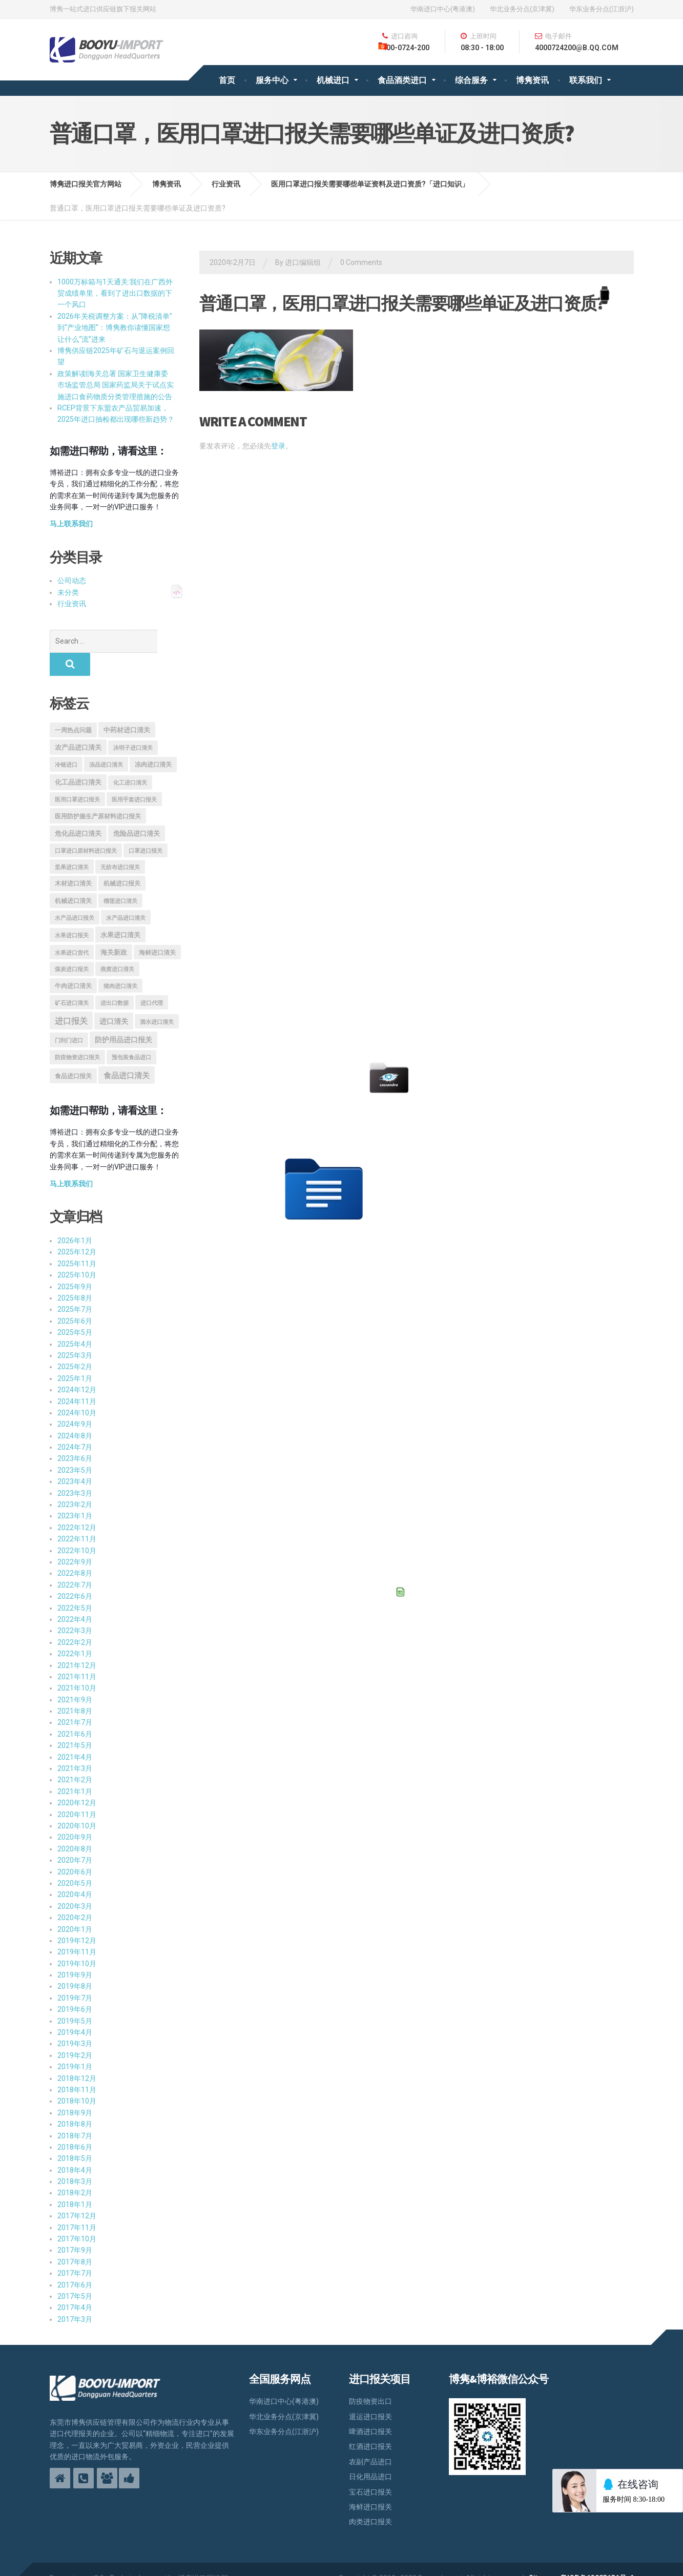 The image size is (683, 2576). I want to click on an xml file type indicator, so click(177, 591).